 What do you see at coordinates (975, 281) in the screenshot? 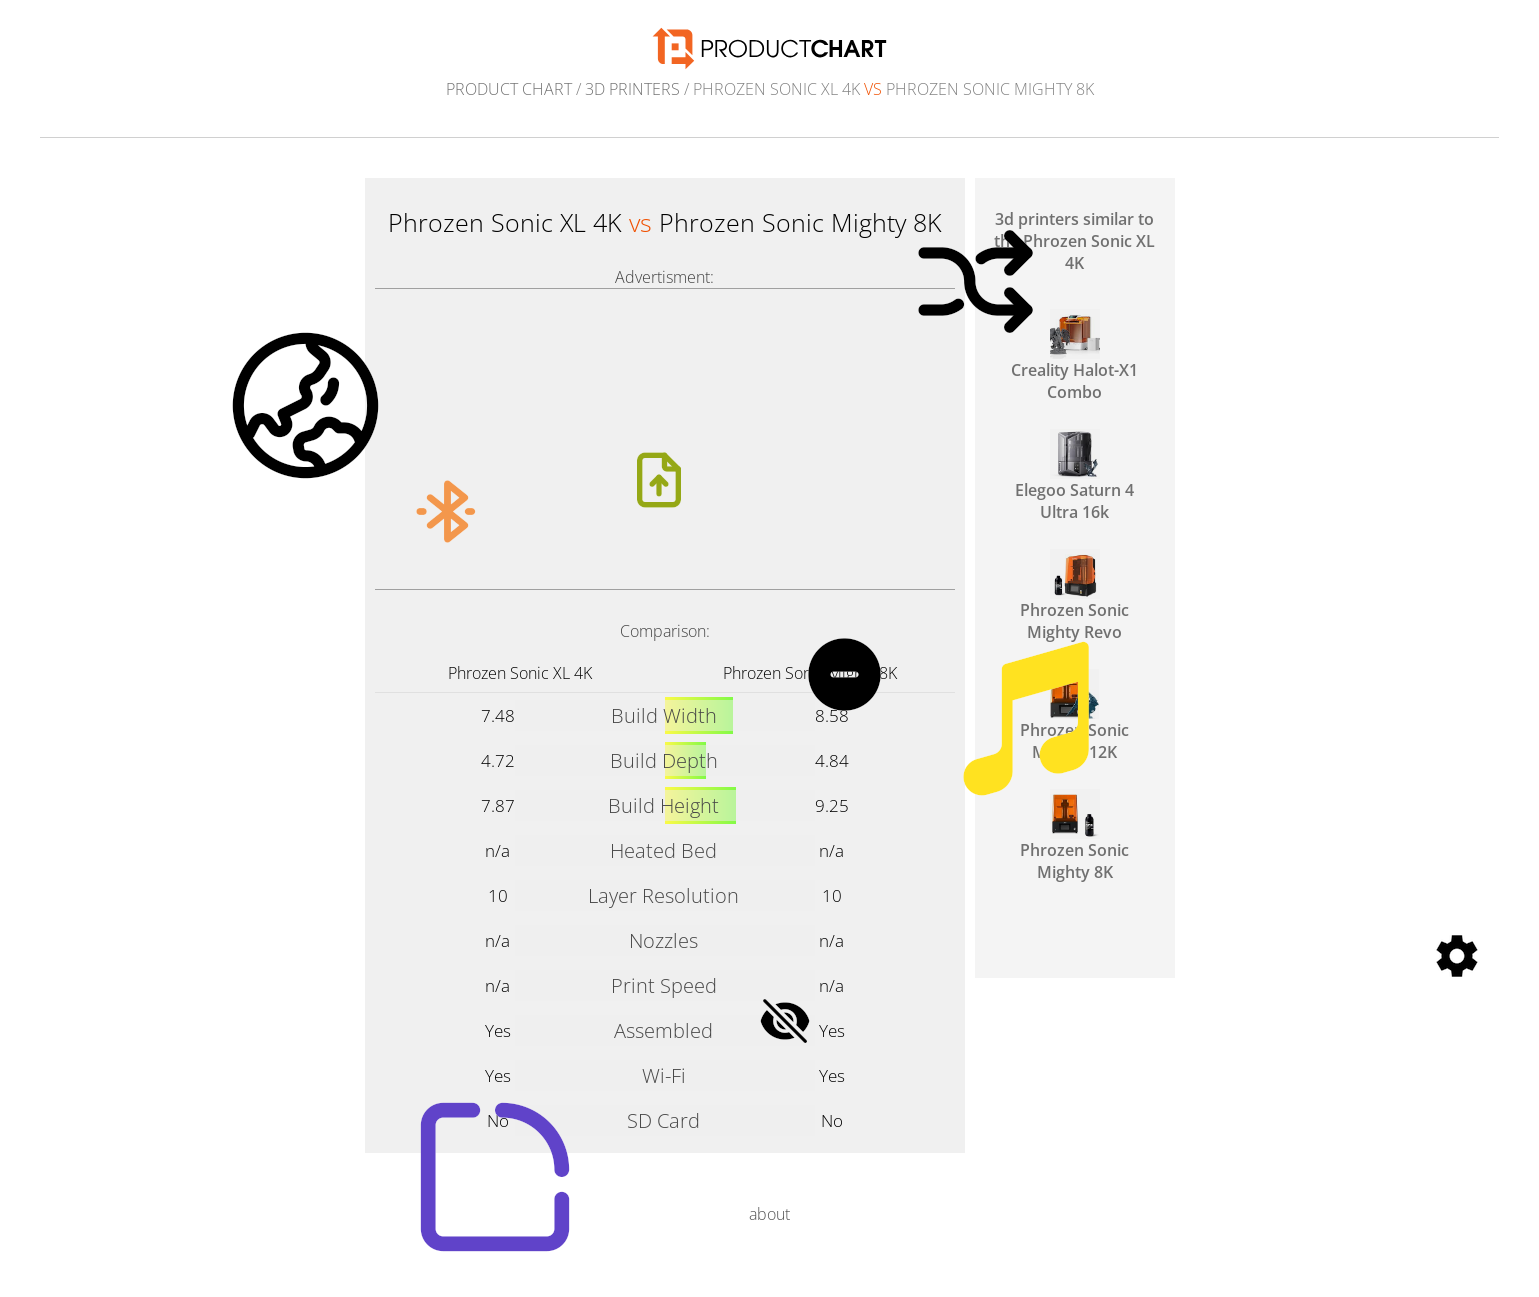
I see `shuffle or randomize playback order` at bounding box center [975, 281].